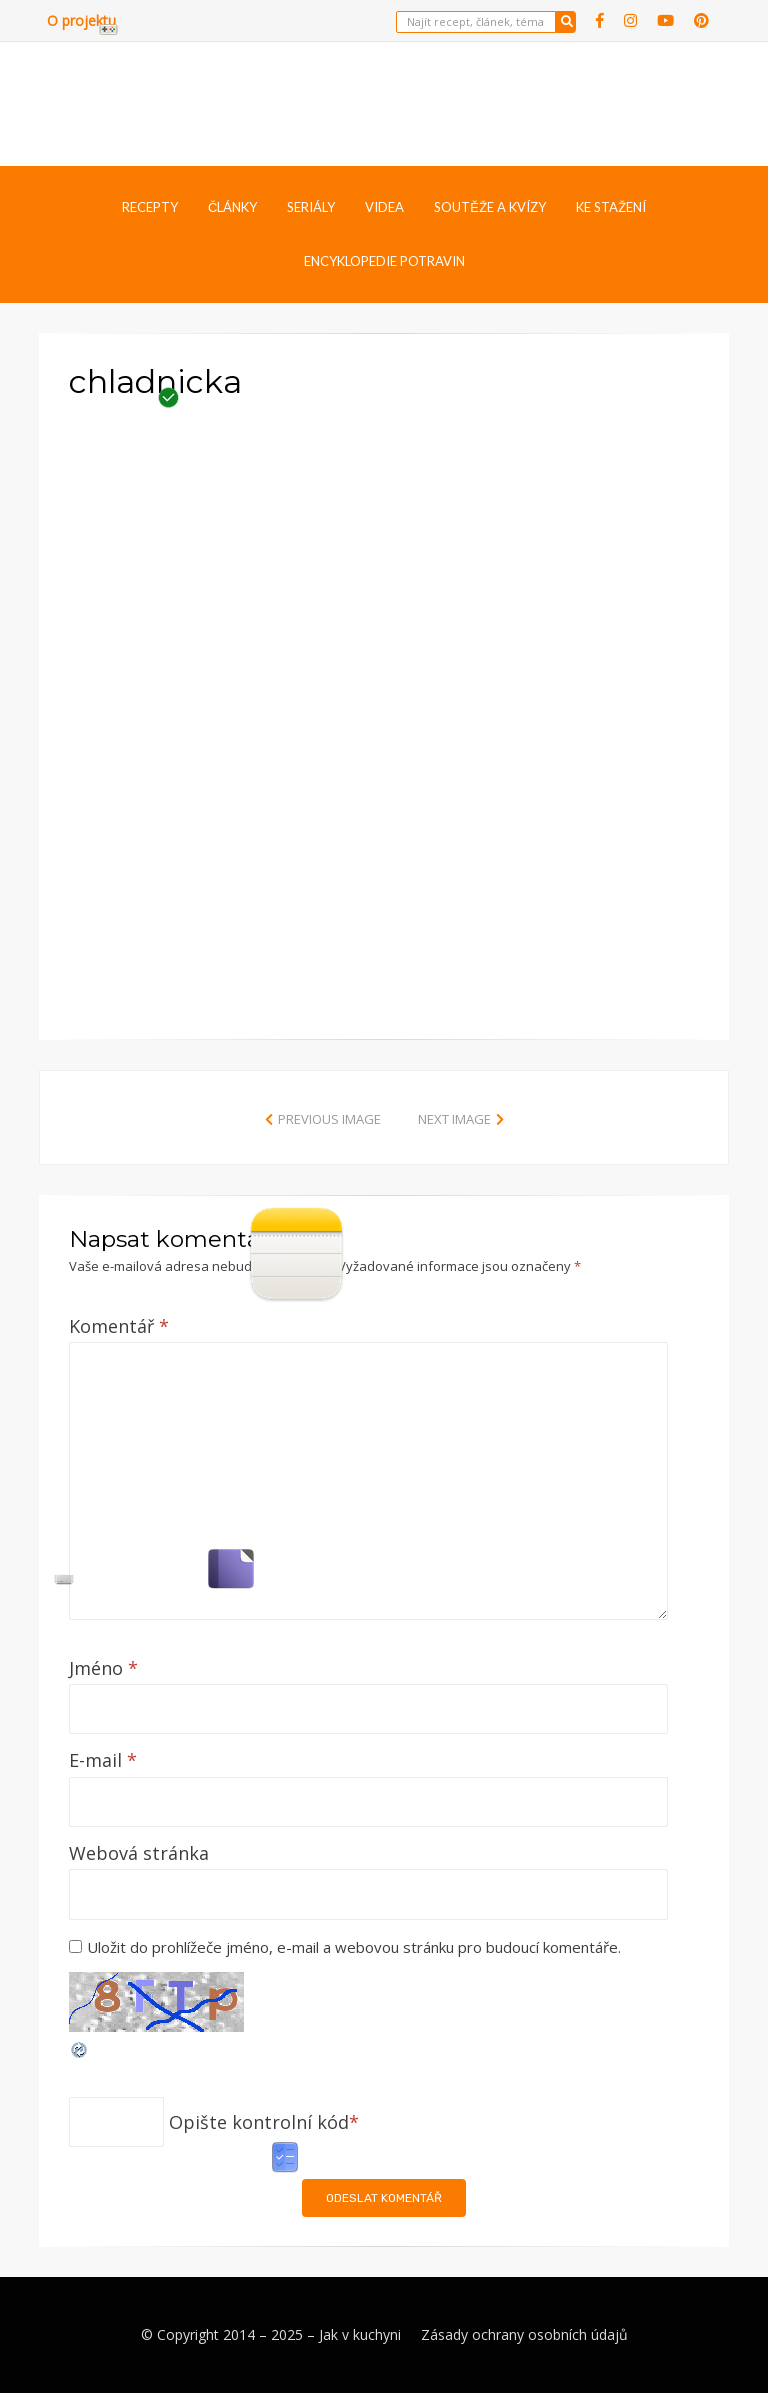 The height and width of the screenshot is (2393, 768). Describe the element at coordinates (108, 29) in the screenshot. I see `open games or gaming applications` at that location.